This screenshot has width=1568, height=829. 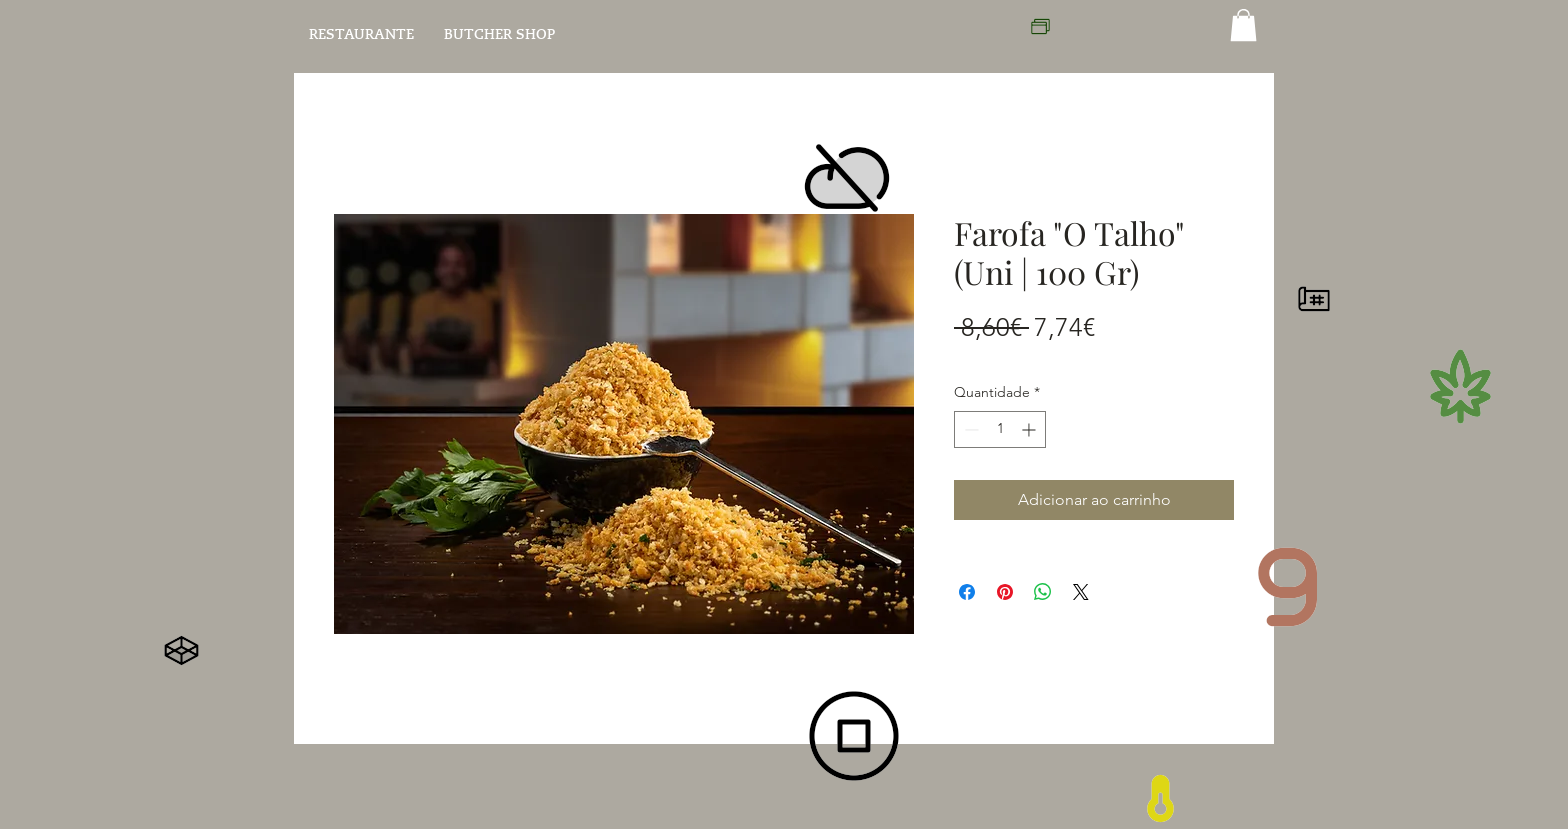 What do you see at coordinates (854, 736) in the screenshot?
I see `stop media playback` at bounding box center [854, 736].